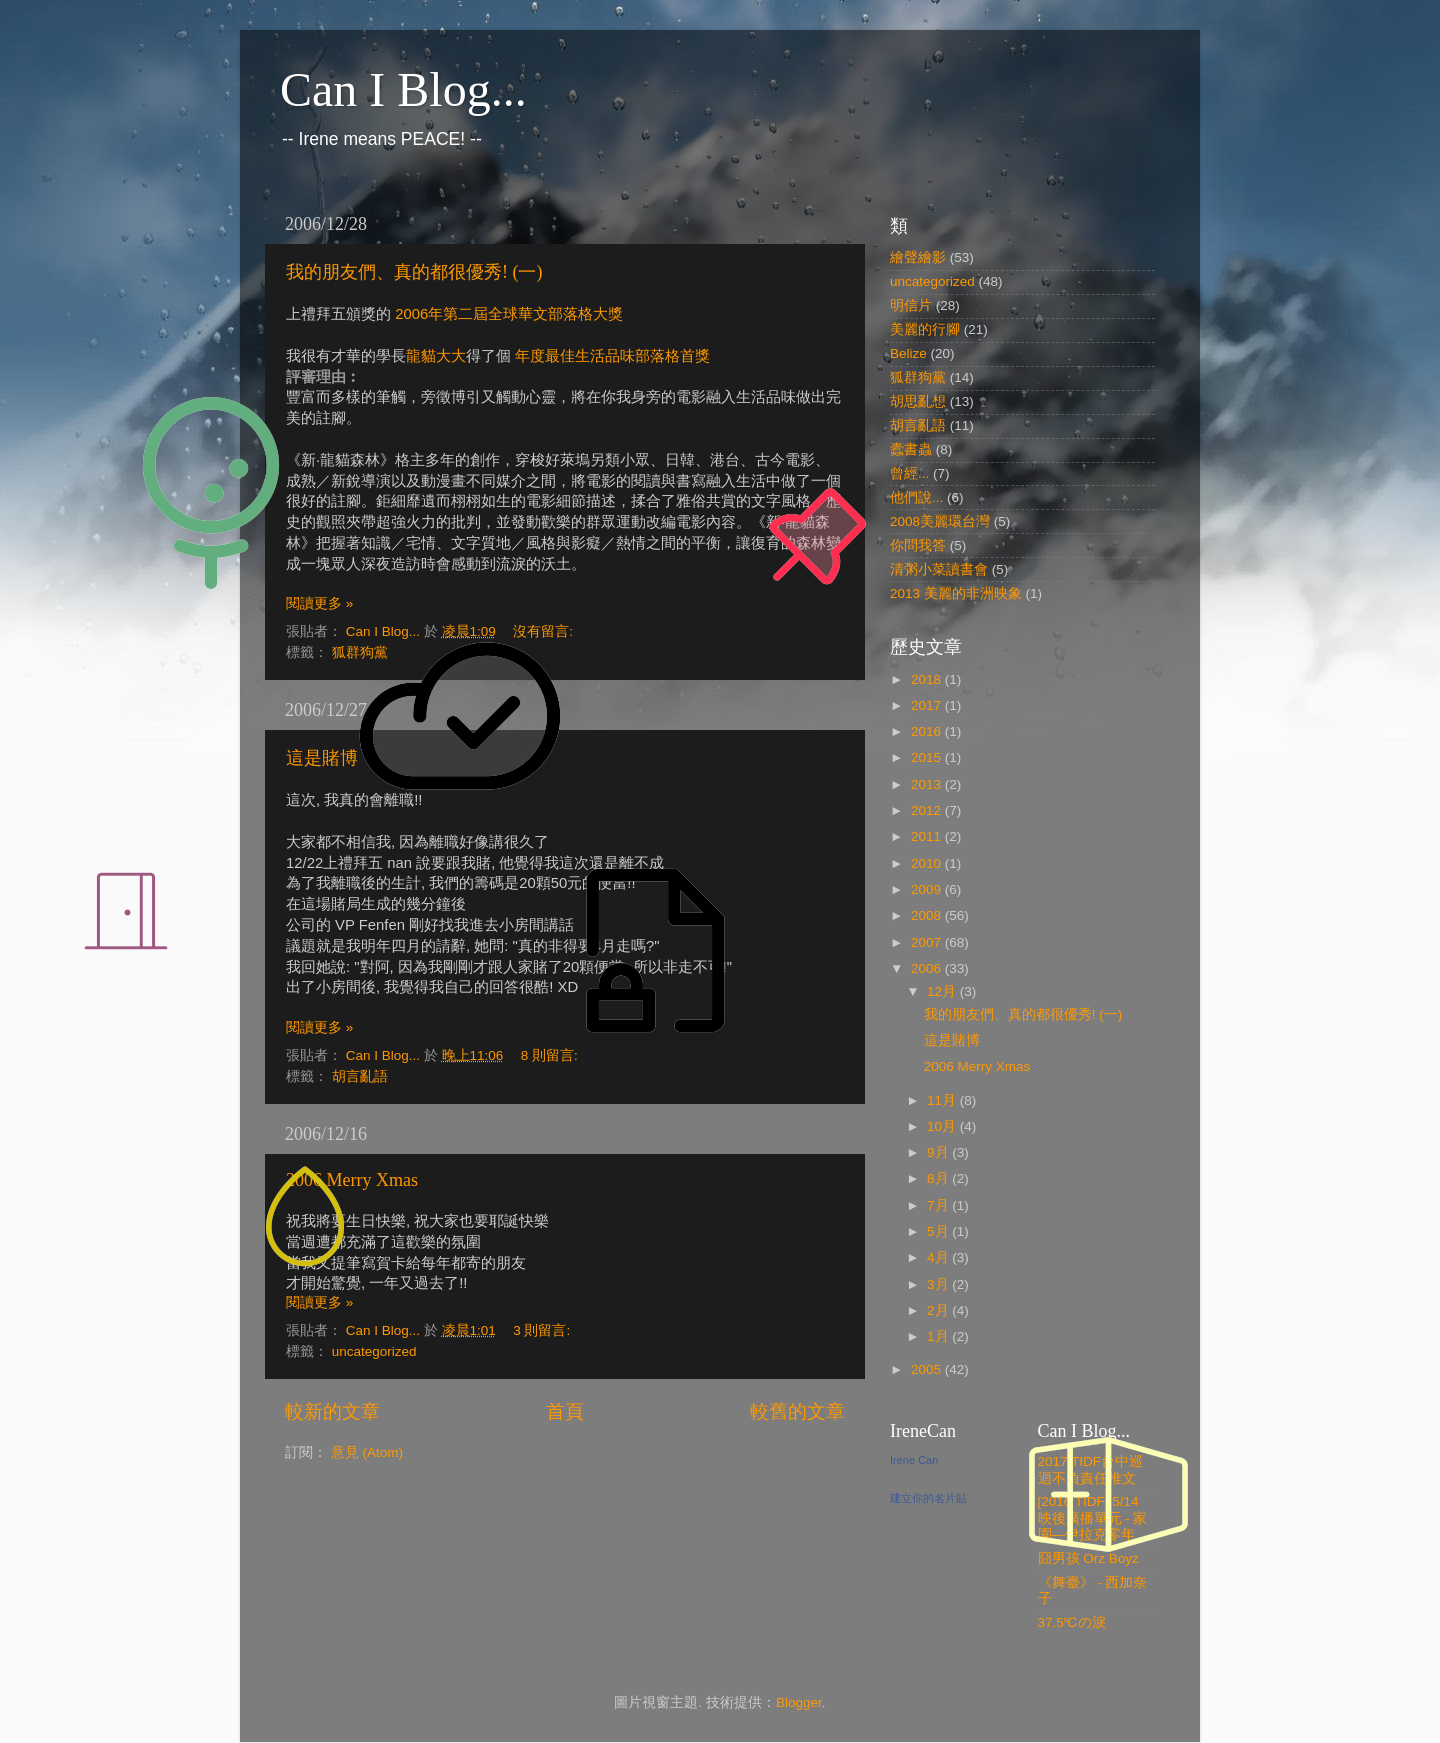  I want to click on view shipping or freight details, so click(1108, 1494).